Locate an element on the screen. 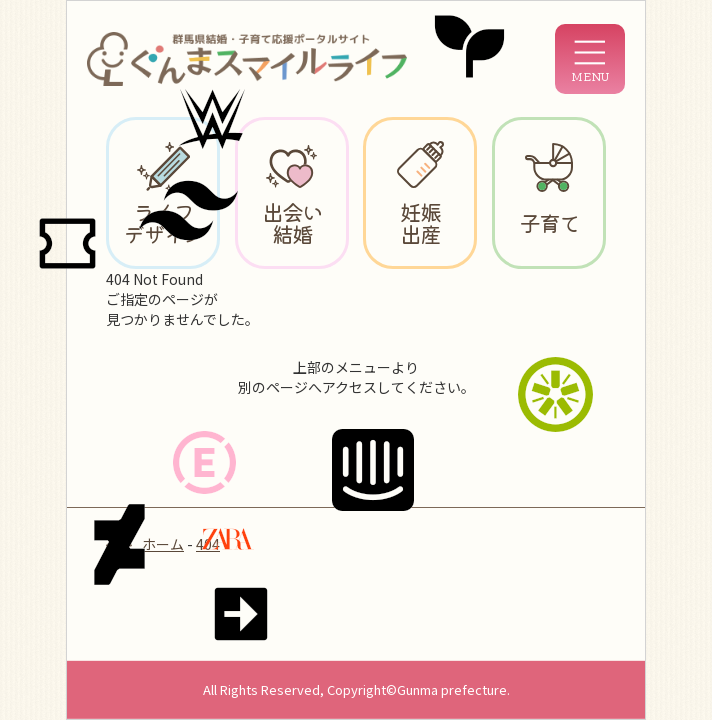 The image size is (712, 720). indicates eco-friendly or sustainable option is located at coordinates (469, 46).